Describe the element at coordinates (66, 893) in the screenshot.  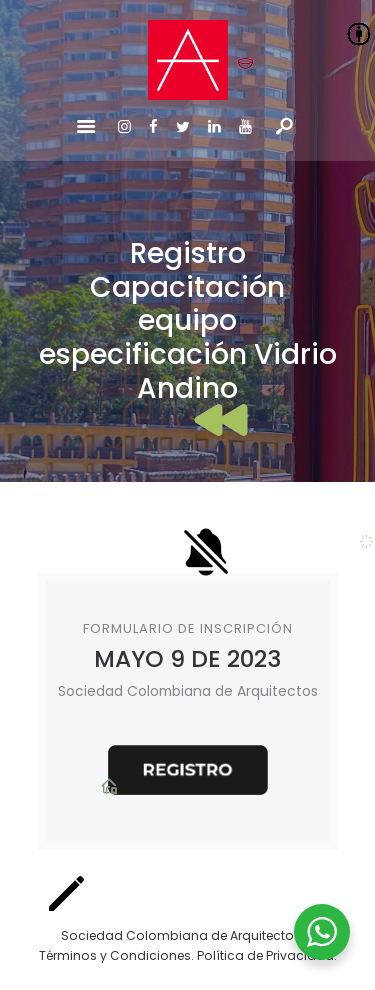
I see `edit content or settings` at that location.